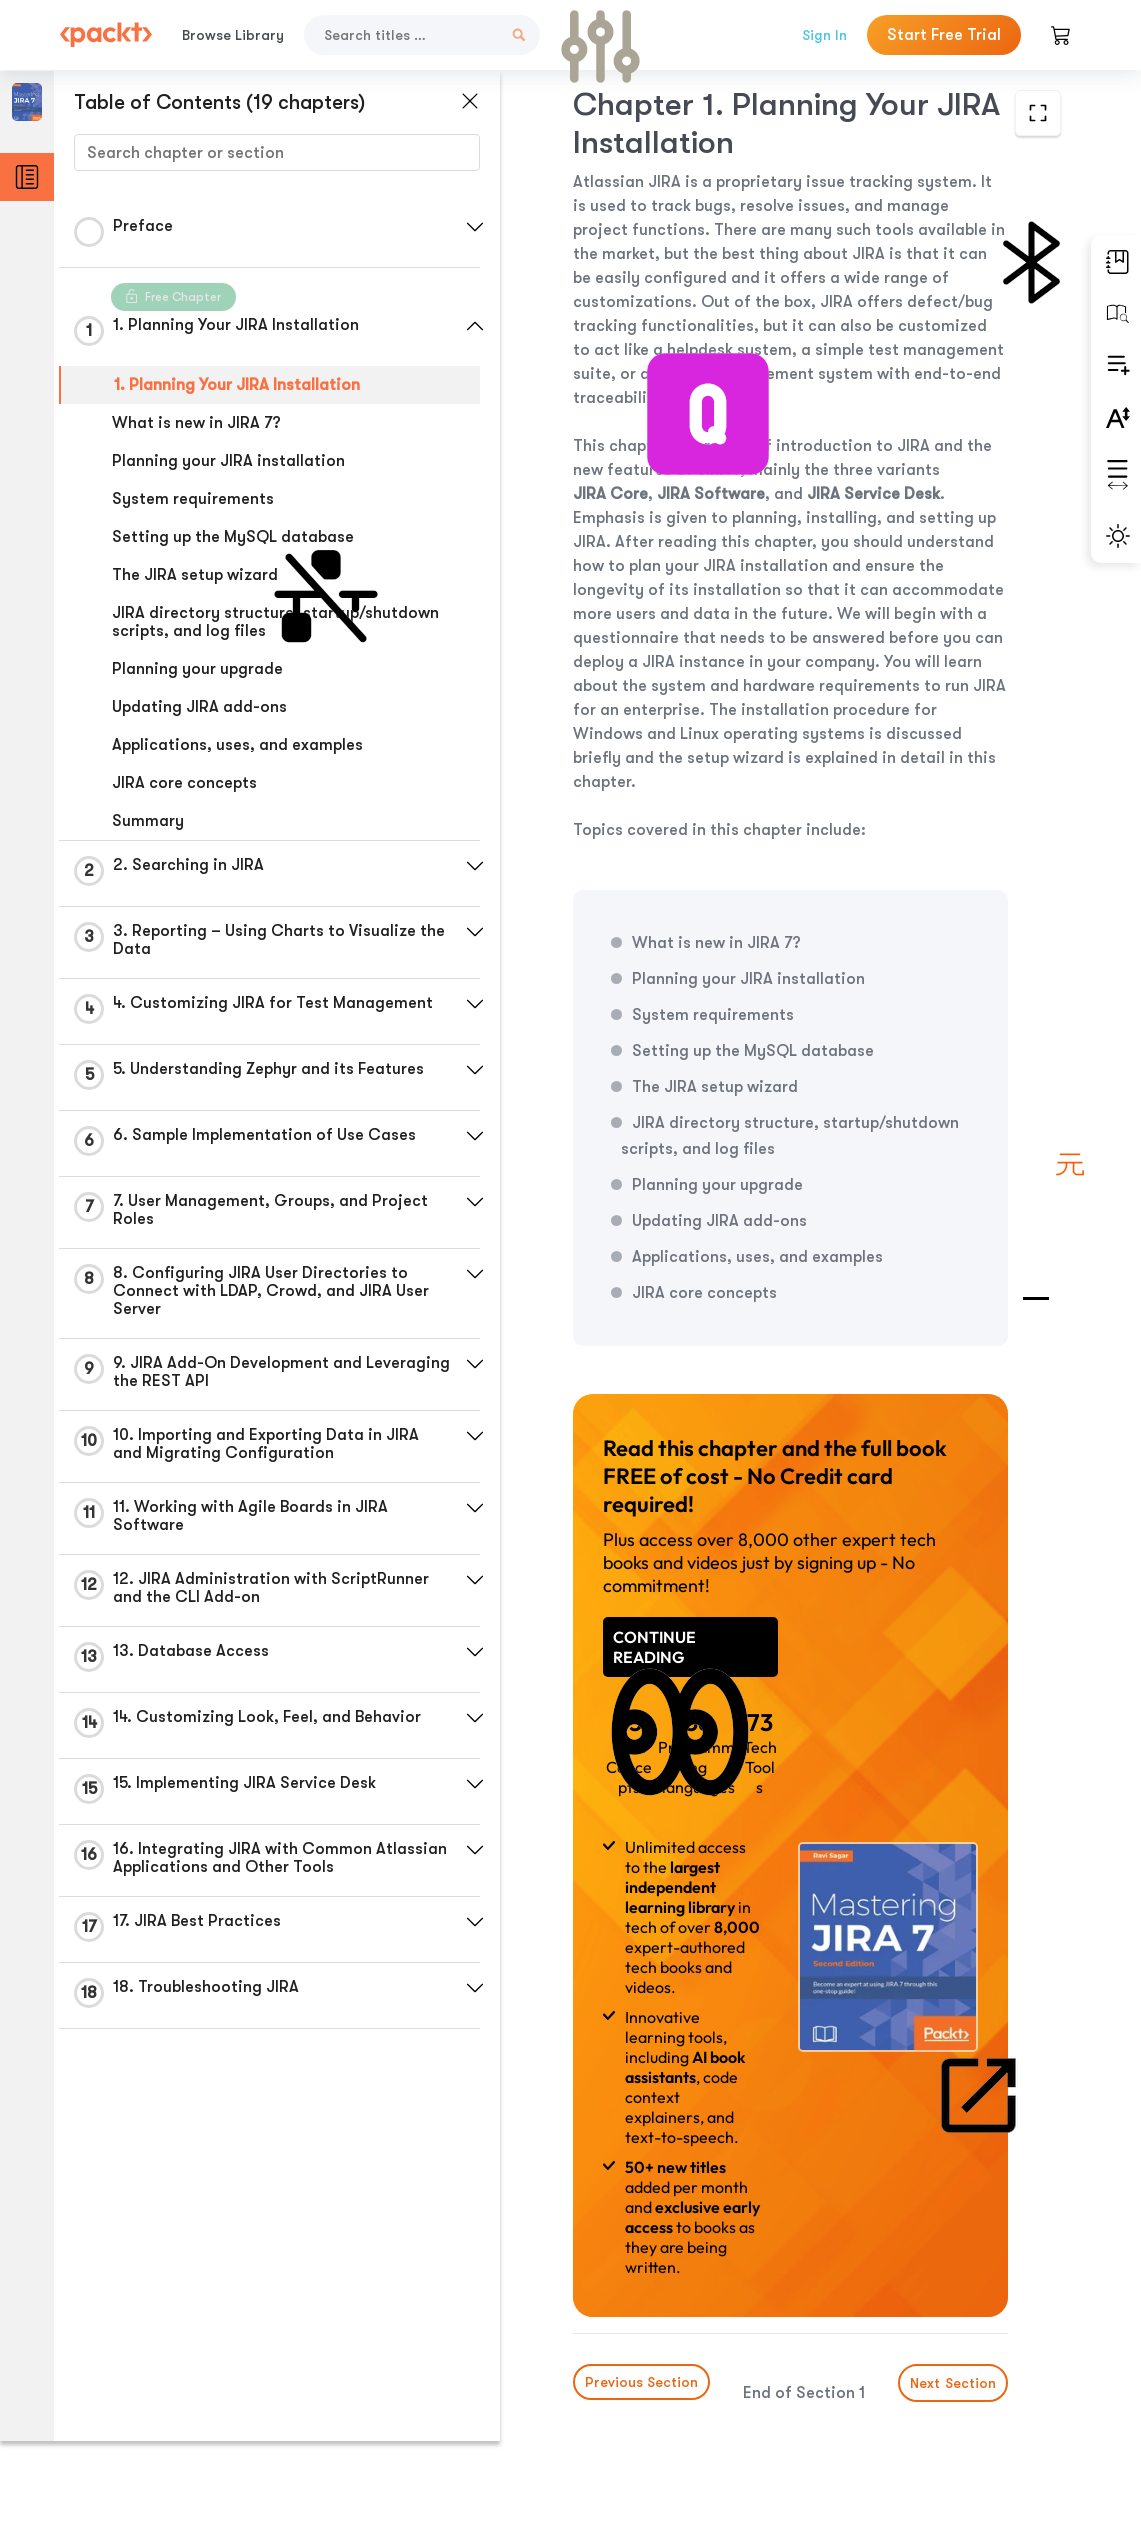  What do you see at coordinates (1031, 262) in the screenshot?
I see `toggle bluetooth connectivity on or off` at bounding box center [1031, 262].